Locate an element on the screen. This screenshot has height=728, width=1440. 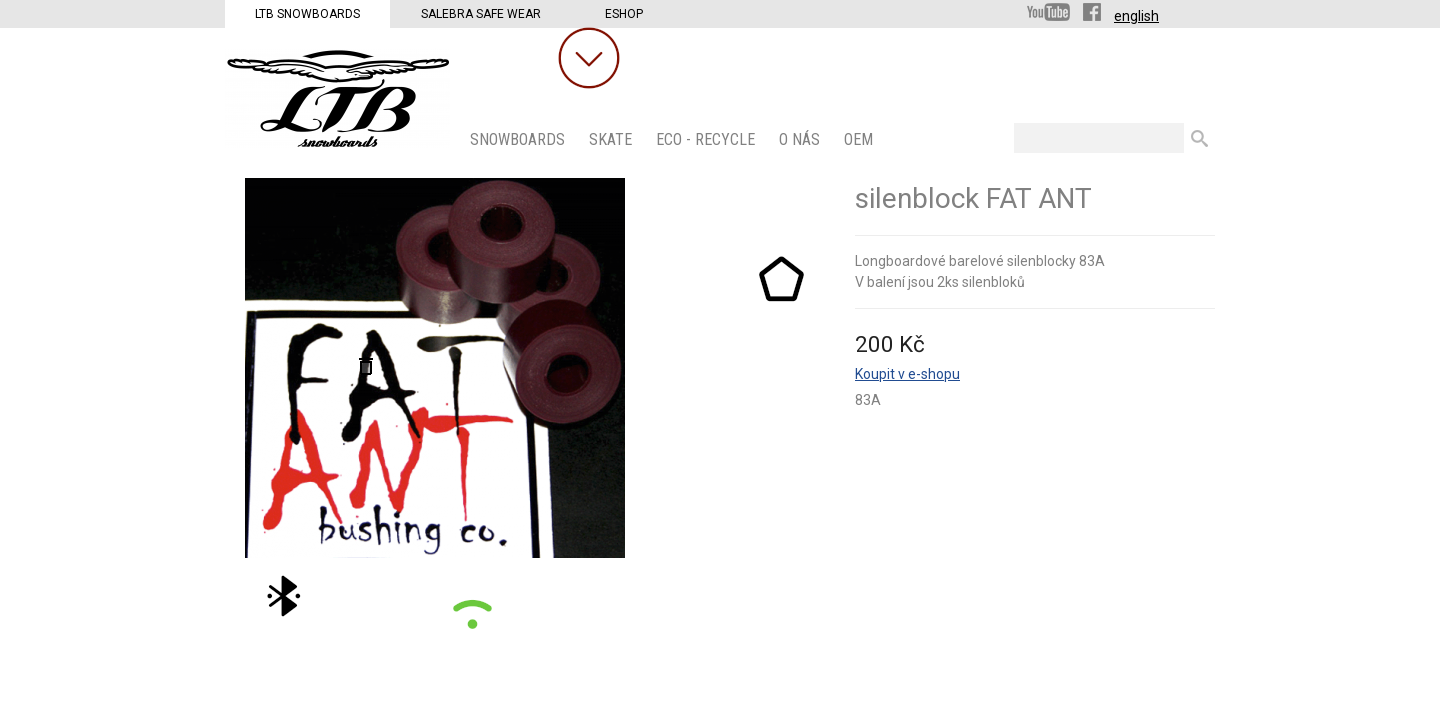
expand to show more content is located at coordinates (589, 58).